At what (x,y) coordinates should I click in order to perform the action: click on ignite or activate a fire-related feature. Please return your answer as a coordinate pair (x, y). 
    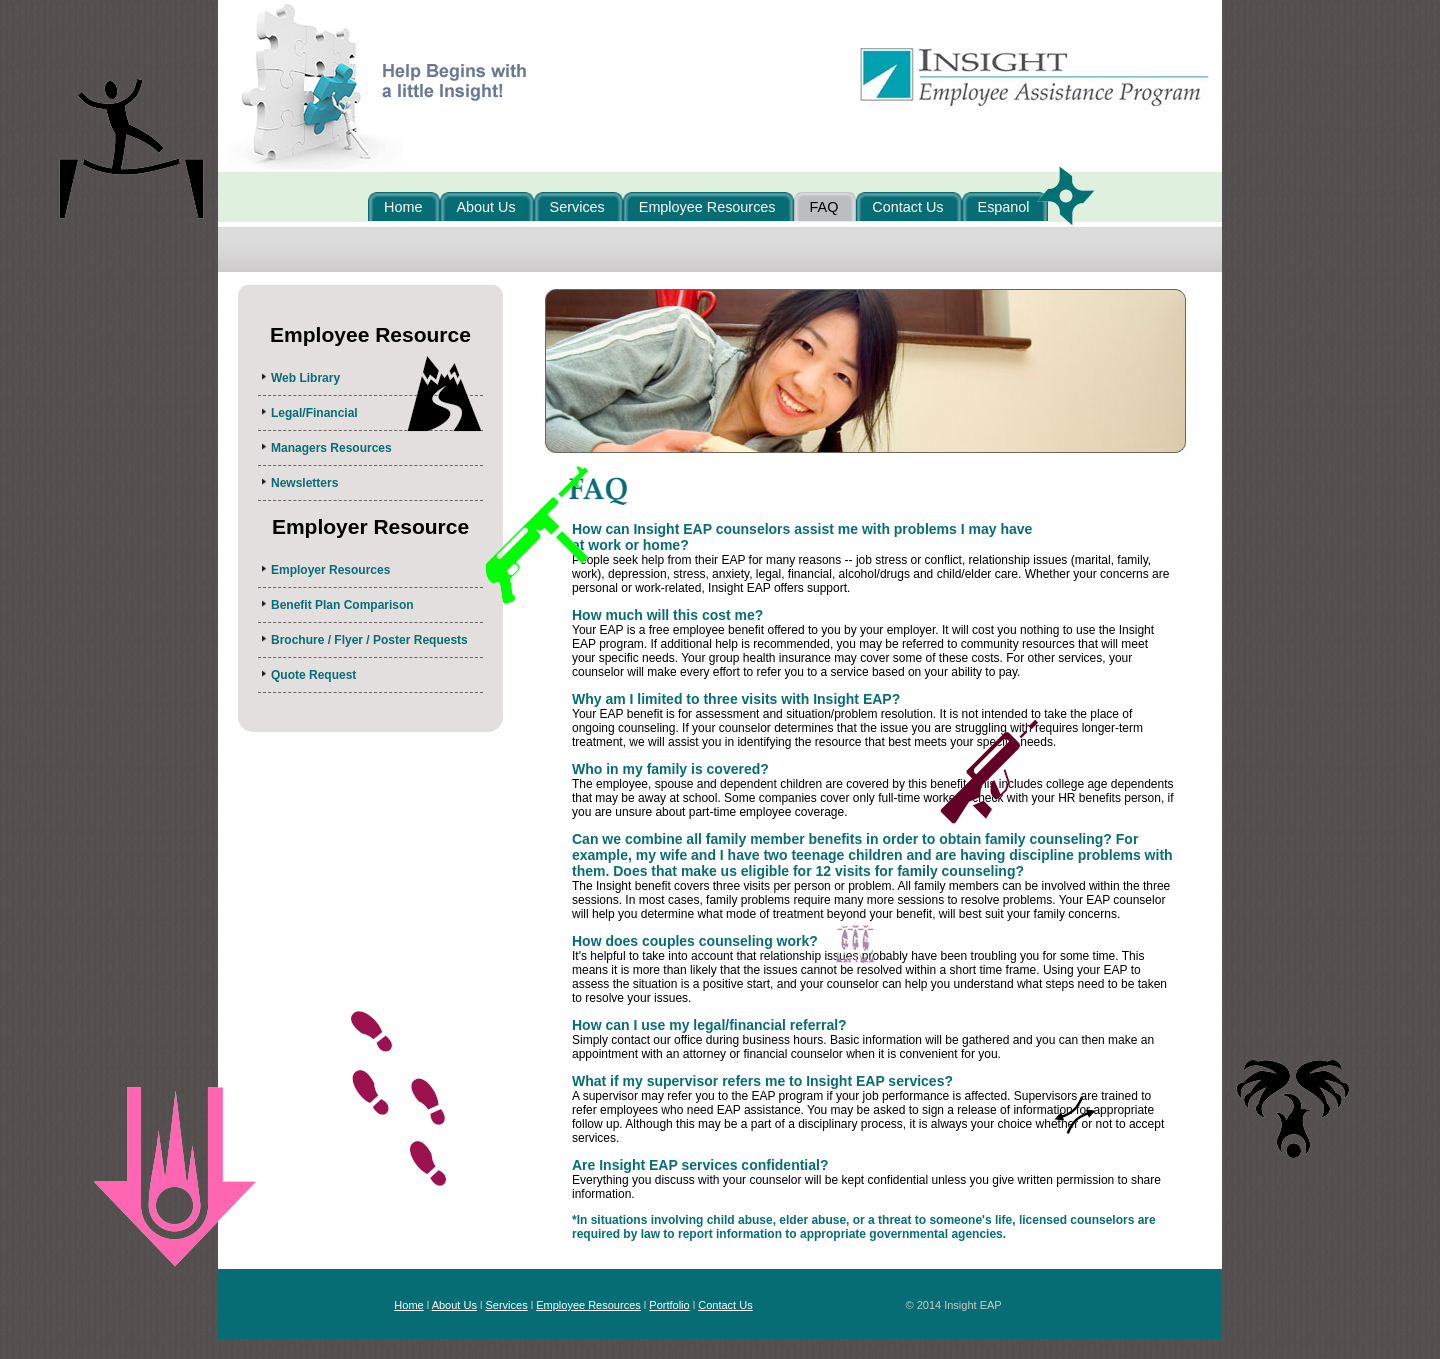
    Looking at the image, I should click on (1292, 1102).